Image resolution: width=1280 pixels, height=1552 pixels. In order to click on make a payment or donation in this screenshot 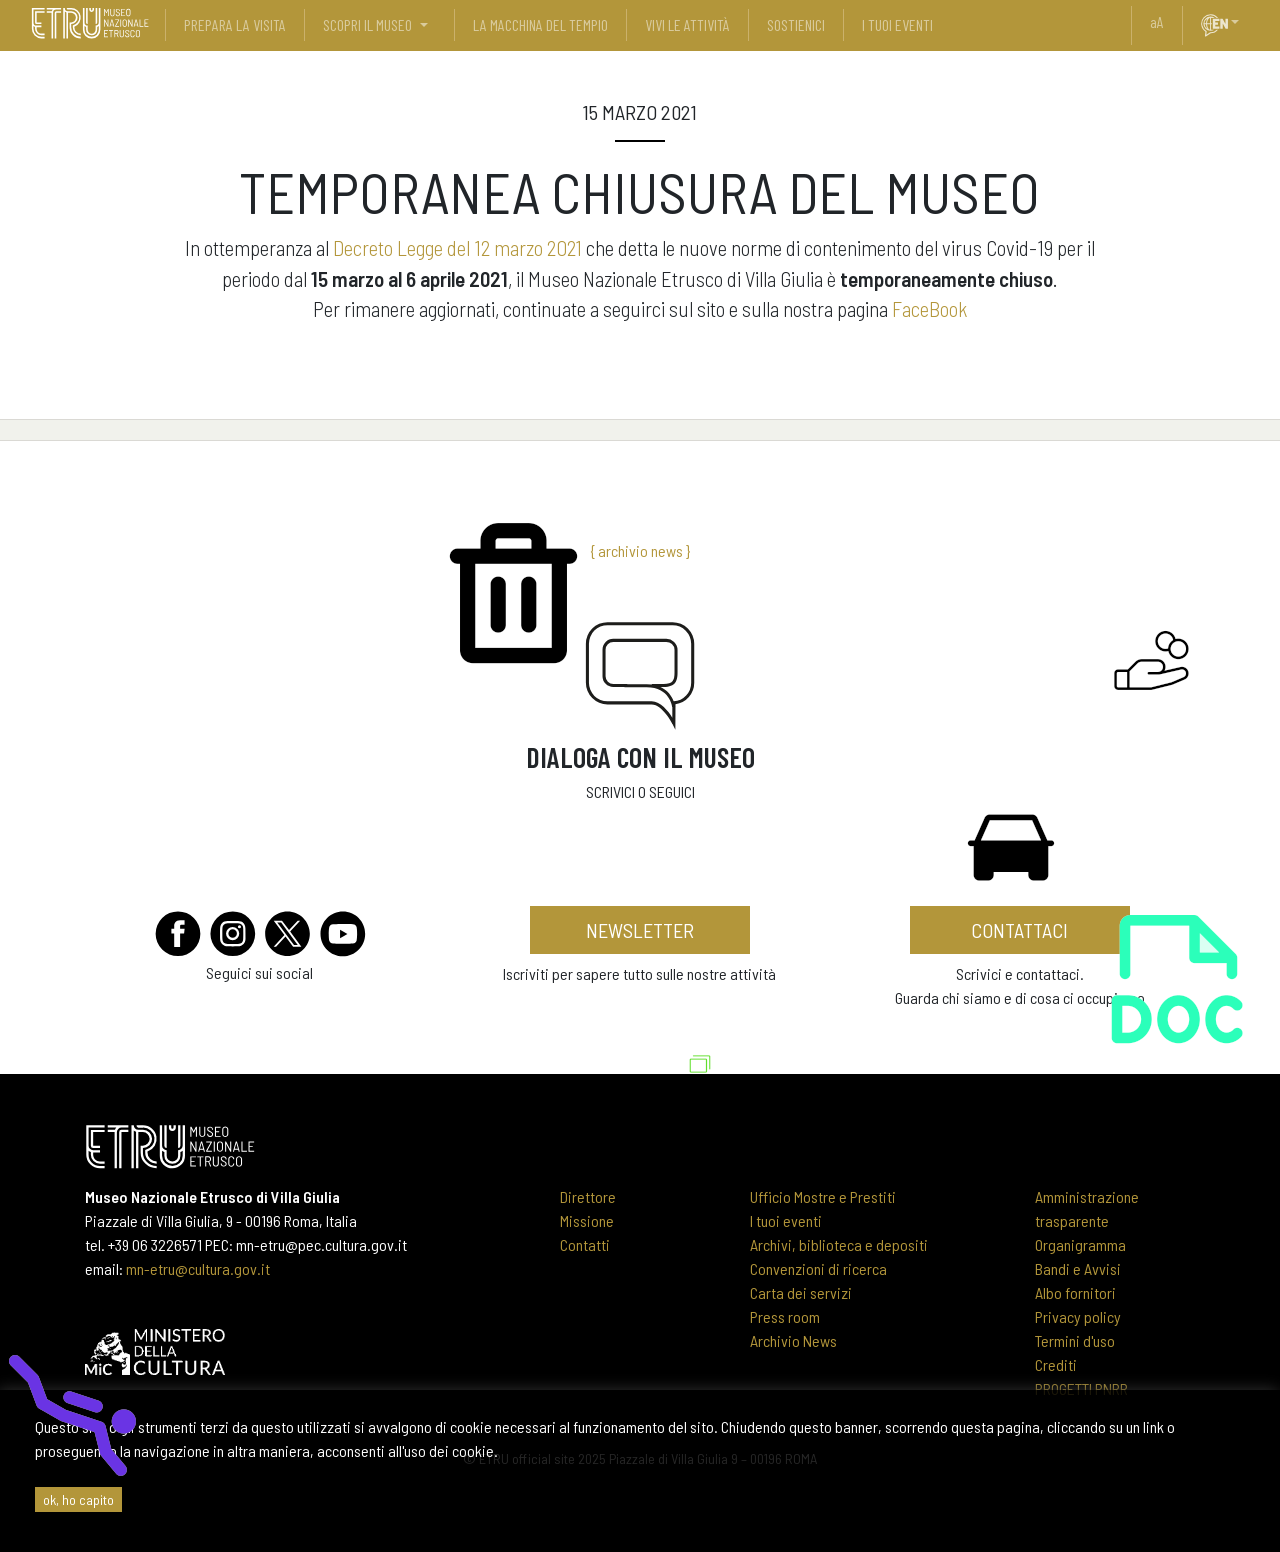, I will do `click(1154, 663)`.